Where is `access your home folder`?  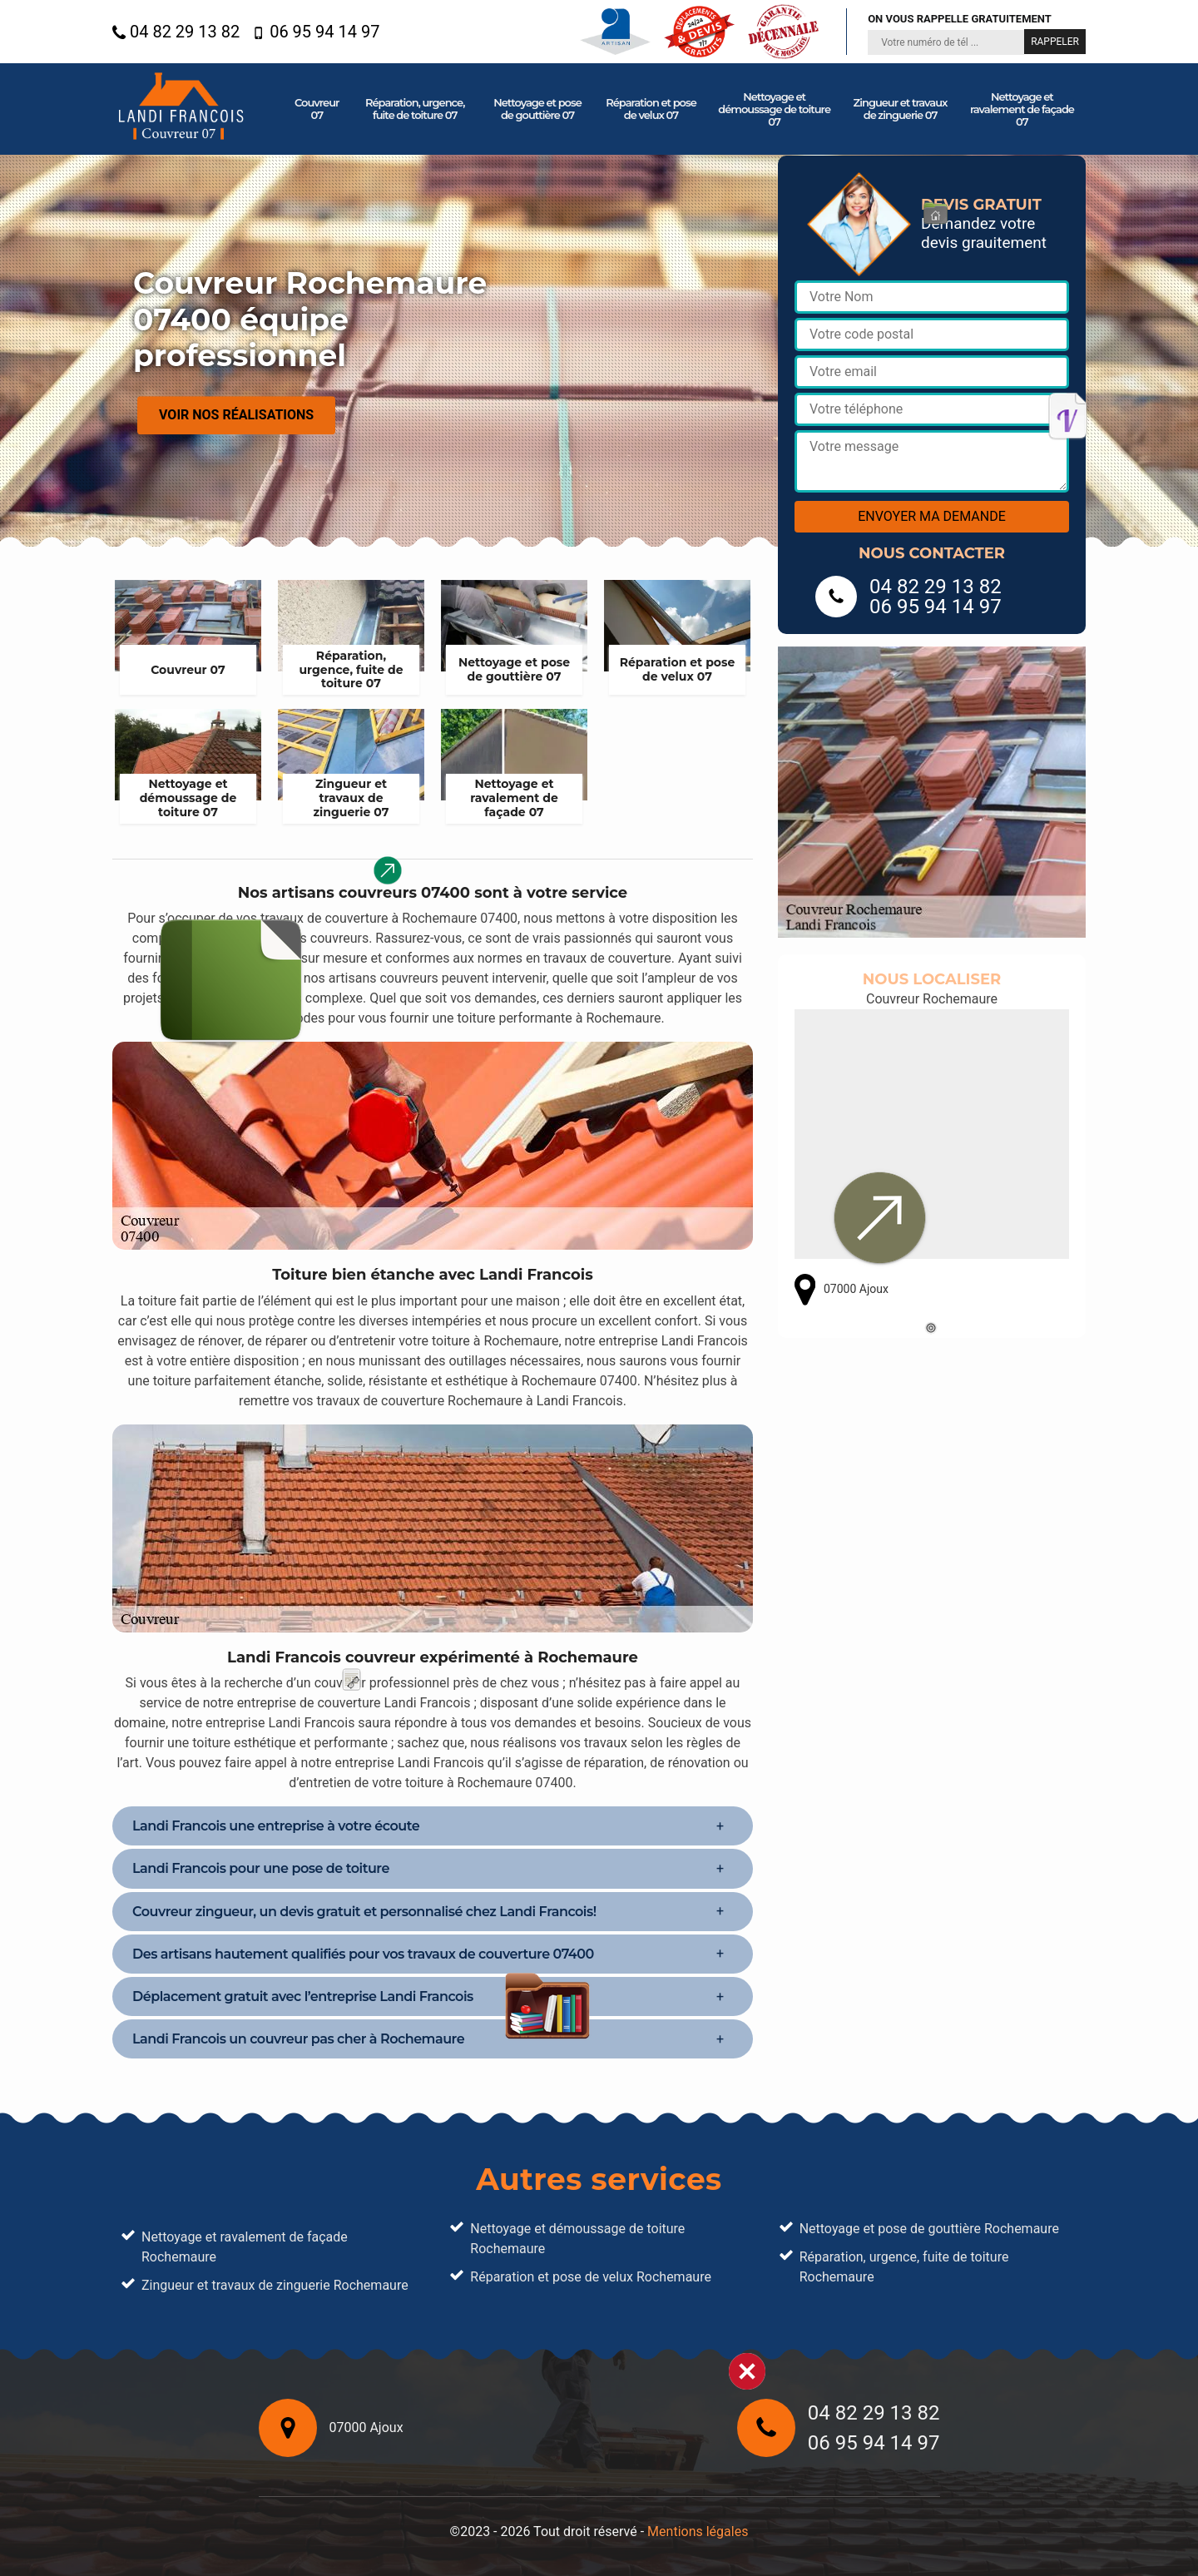 access your home folder is located at coordinates (935, 212).